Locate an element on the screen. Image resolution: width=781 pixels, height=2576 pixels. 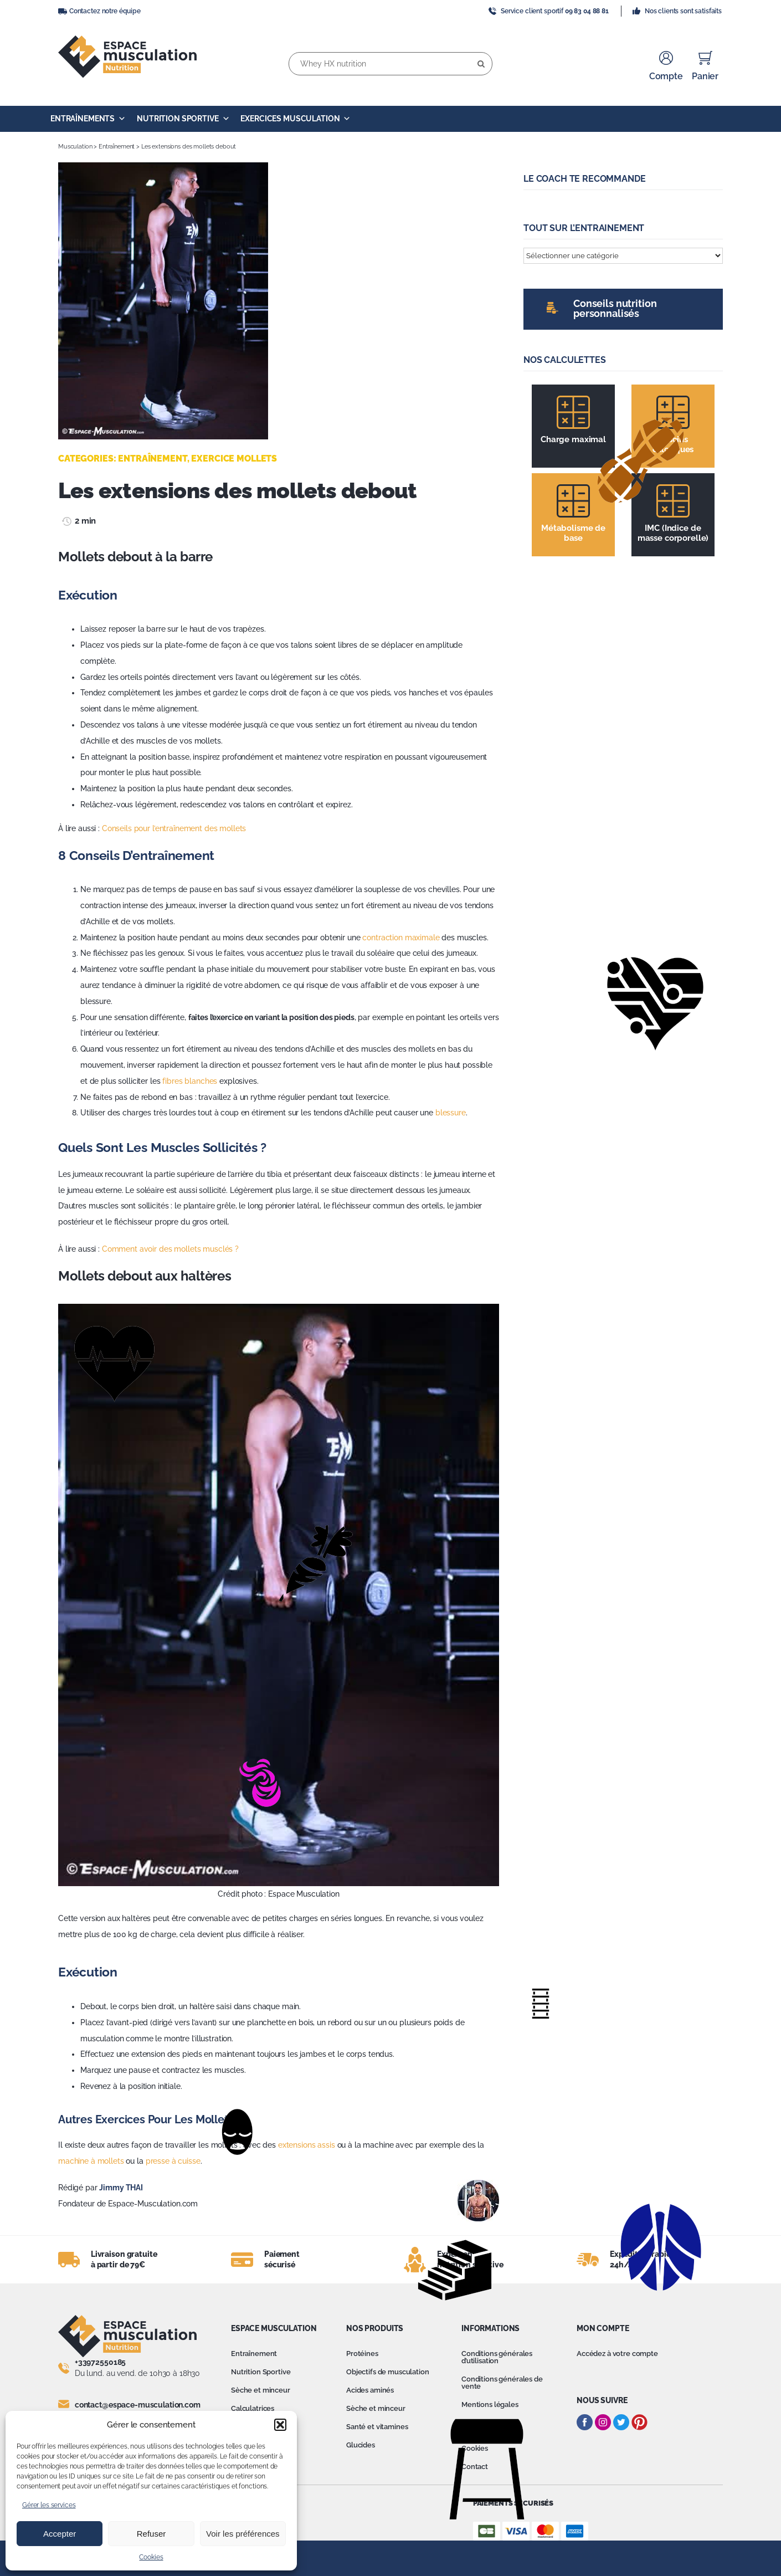
incense or aromatherapy item in a game inventory is located at coordinates (262, 1783).